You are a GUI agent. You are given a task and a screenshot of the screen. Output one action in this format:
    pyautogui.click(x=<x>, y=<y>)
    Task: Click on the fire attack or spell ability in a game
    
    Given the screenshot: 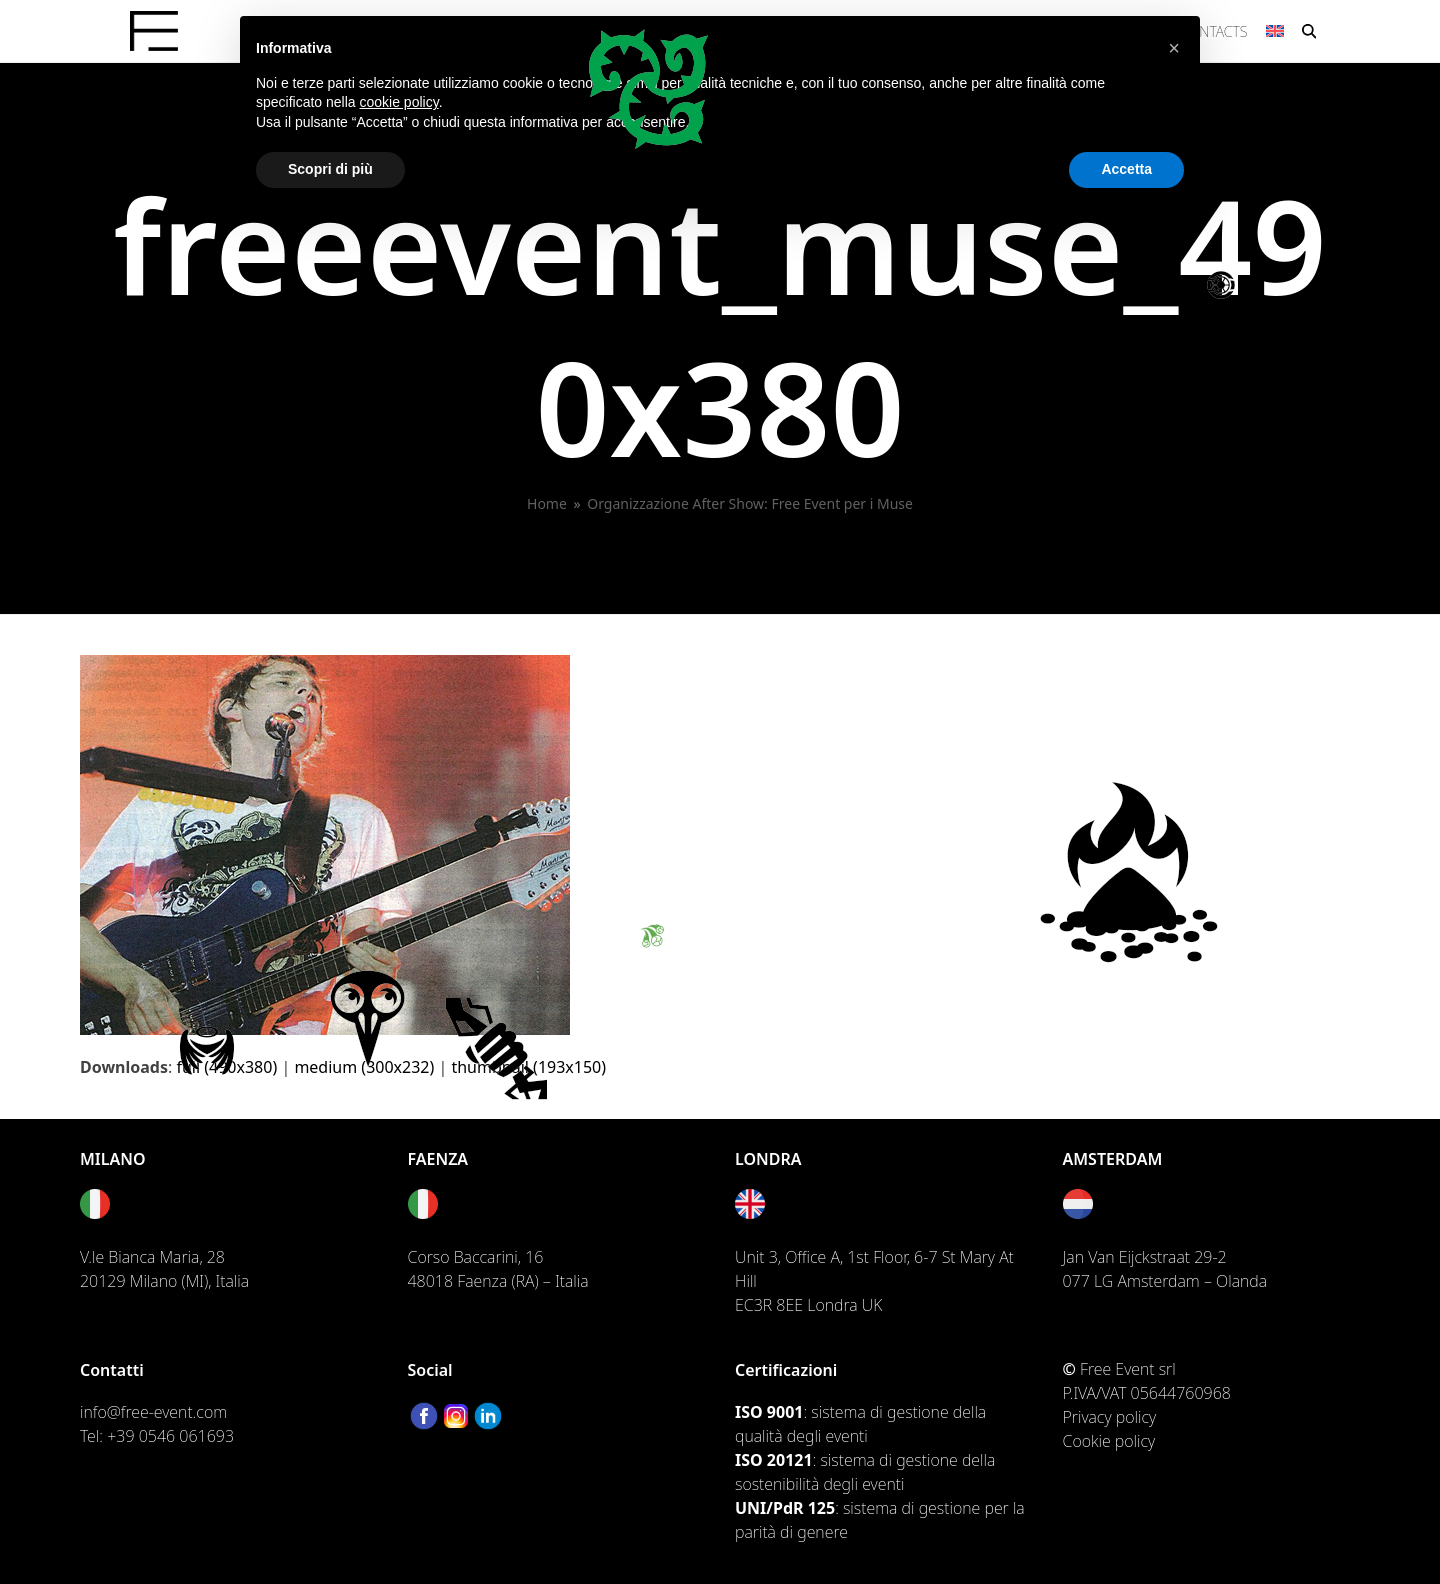 What is the action you would take?
    pyautogui.click(x=651, y=935)
    